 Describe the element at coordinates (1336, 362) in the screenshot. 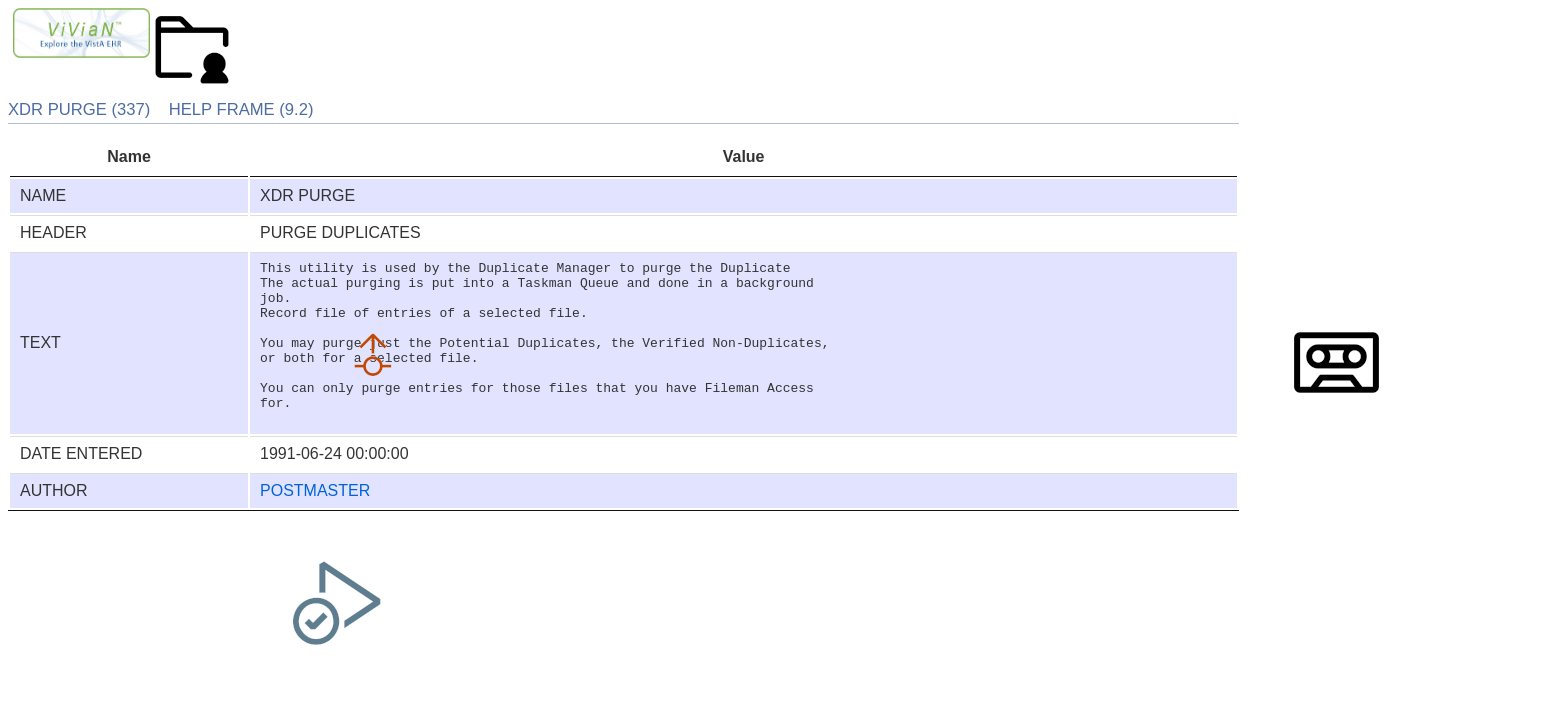

I see `access audio recordings or voice memos` at that location.